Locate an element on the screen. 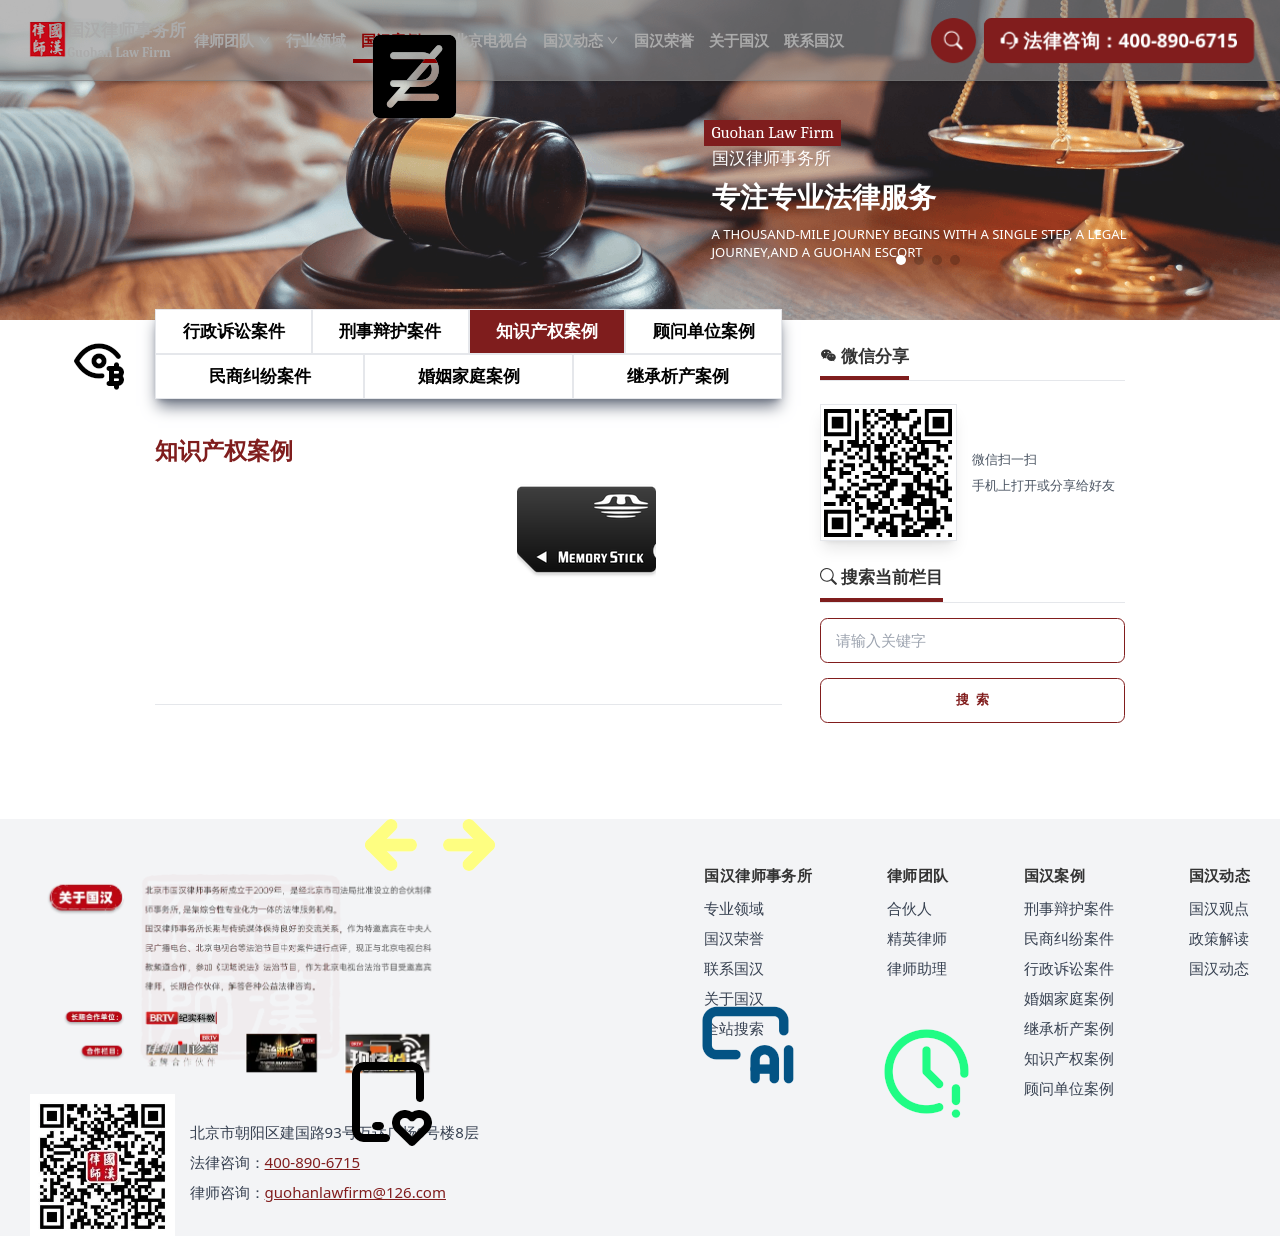  add device to favorites is located at coordinates (388, 1102).